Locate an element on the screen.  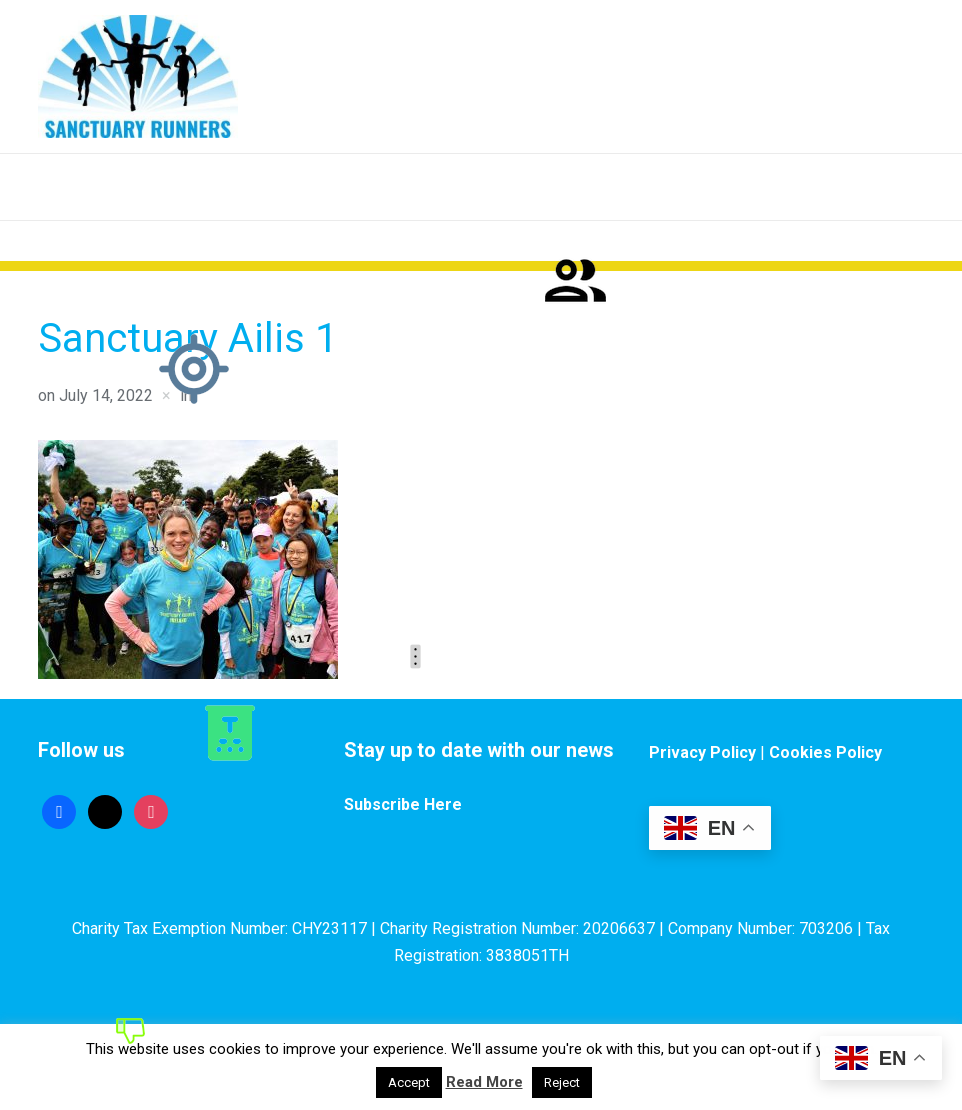
view group members is located at coordinates (575, 280).